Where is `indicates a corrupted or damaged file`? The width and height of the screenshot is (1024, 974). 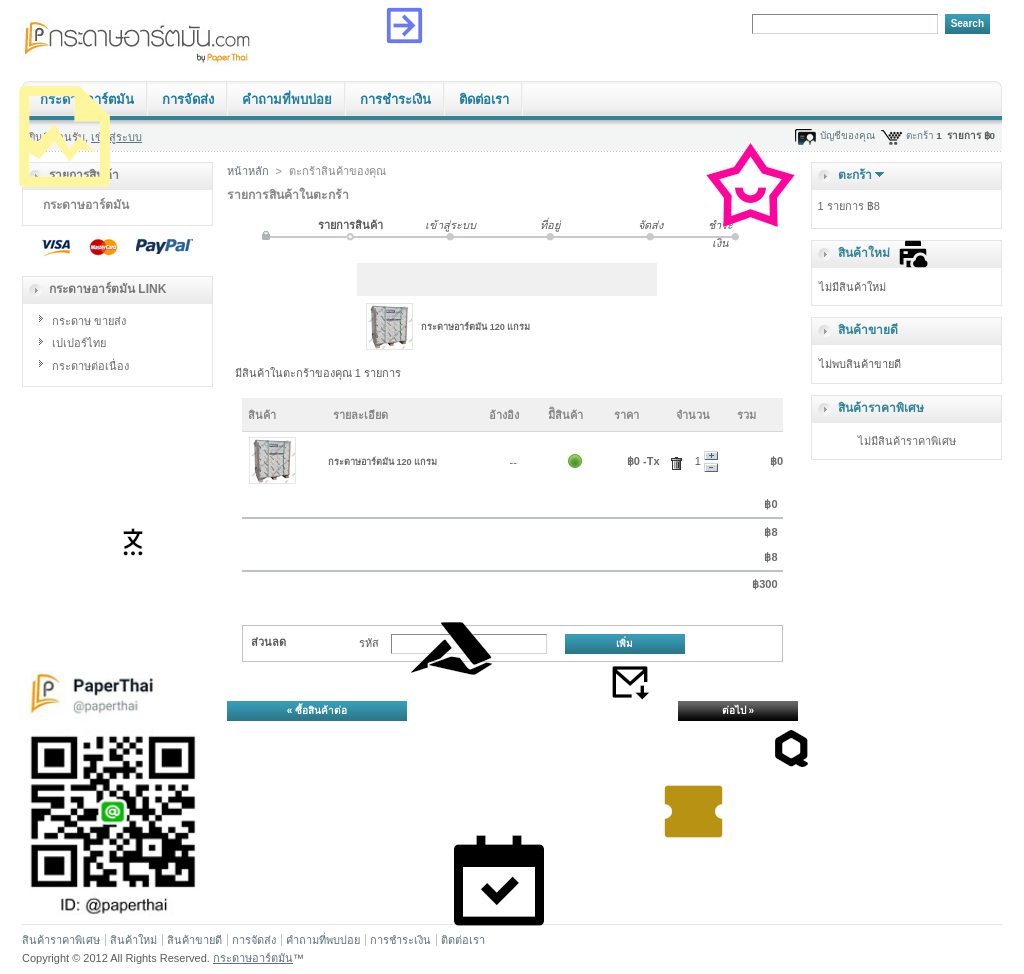
indicates a corrupted or damaged file is located at coordinates (64, 136).